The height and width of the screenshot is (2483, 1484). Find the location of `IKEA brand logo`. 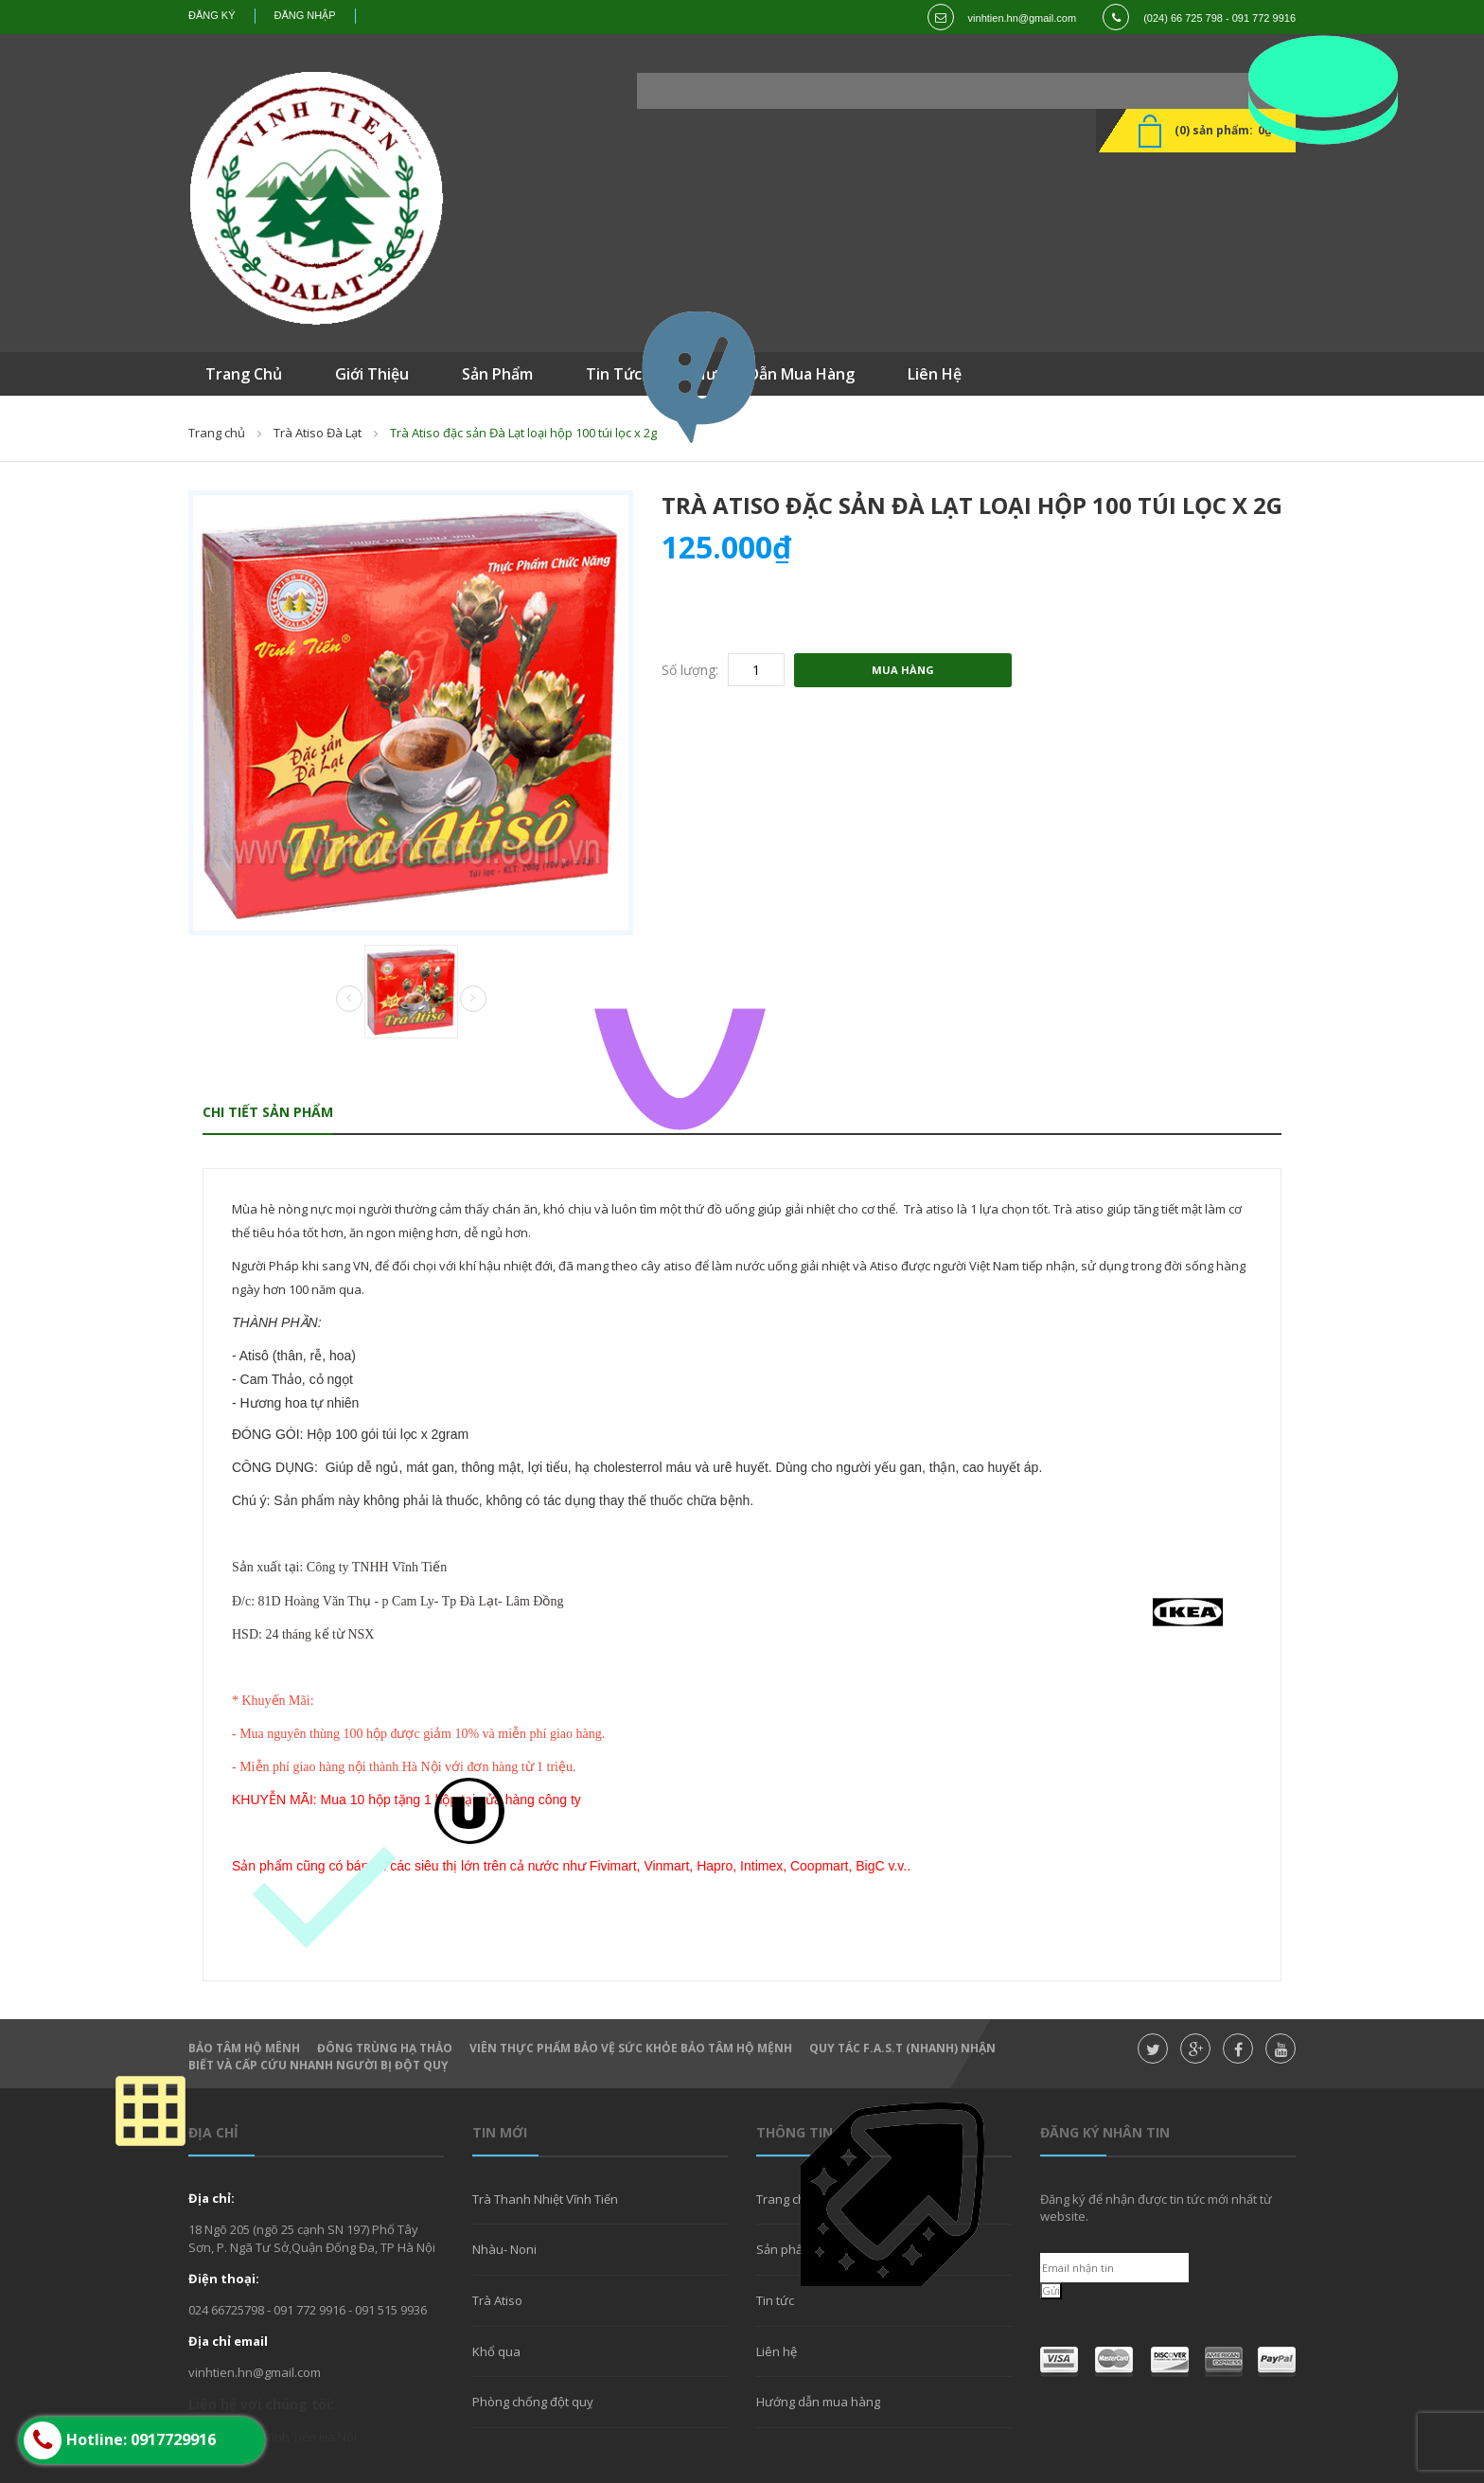

IKEA brand logo is located at coordinates (1188, 1612).